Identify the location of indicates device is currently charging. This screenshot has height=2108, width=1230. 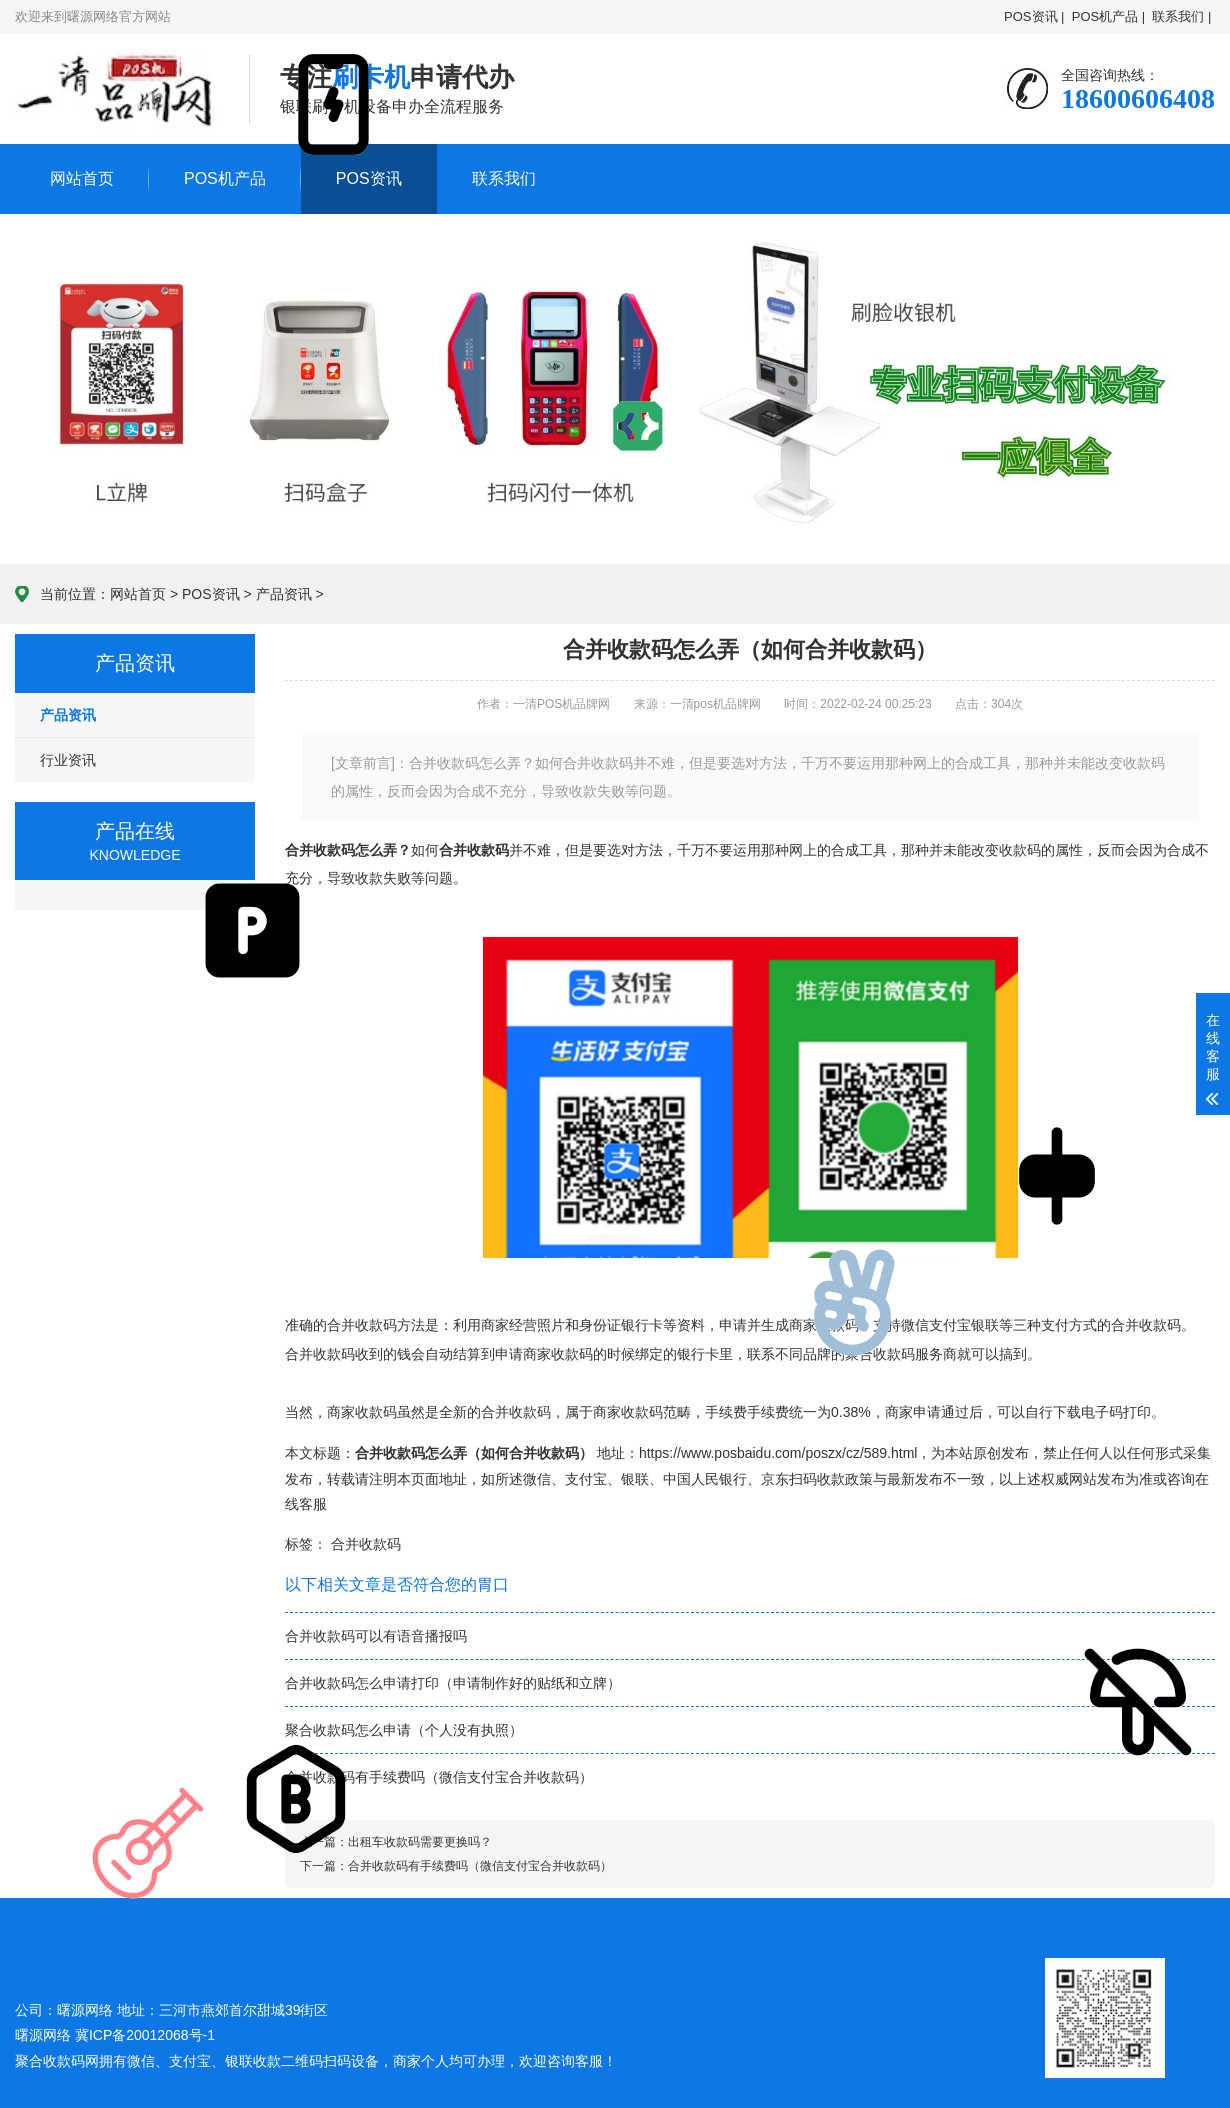
(333, 104).